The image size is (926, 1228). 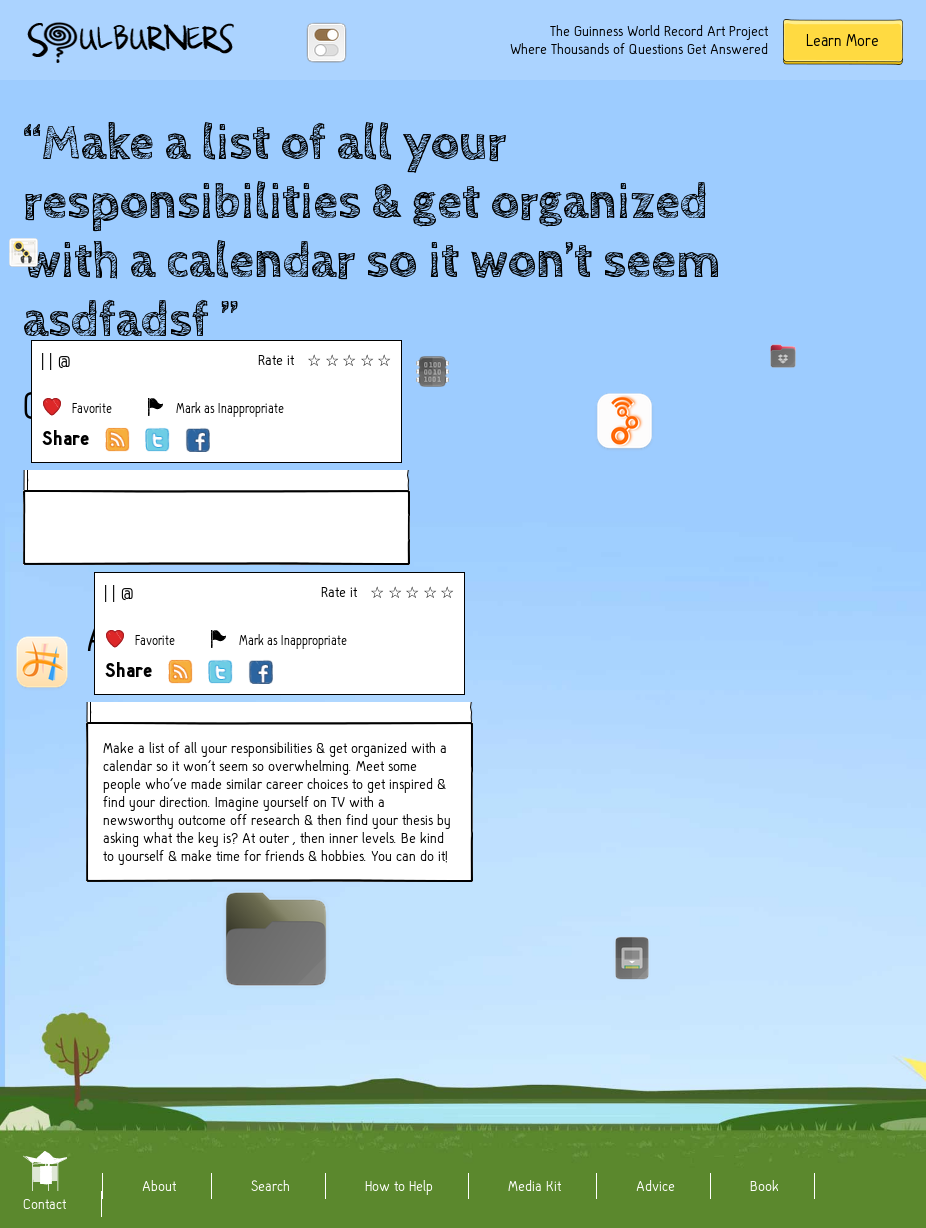 I want to click on open pmim input method app, so click(x=42, y=662).